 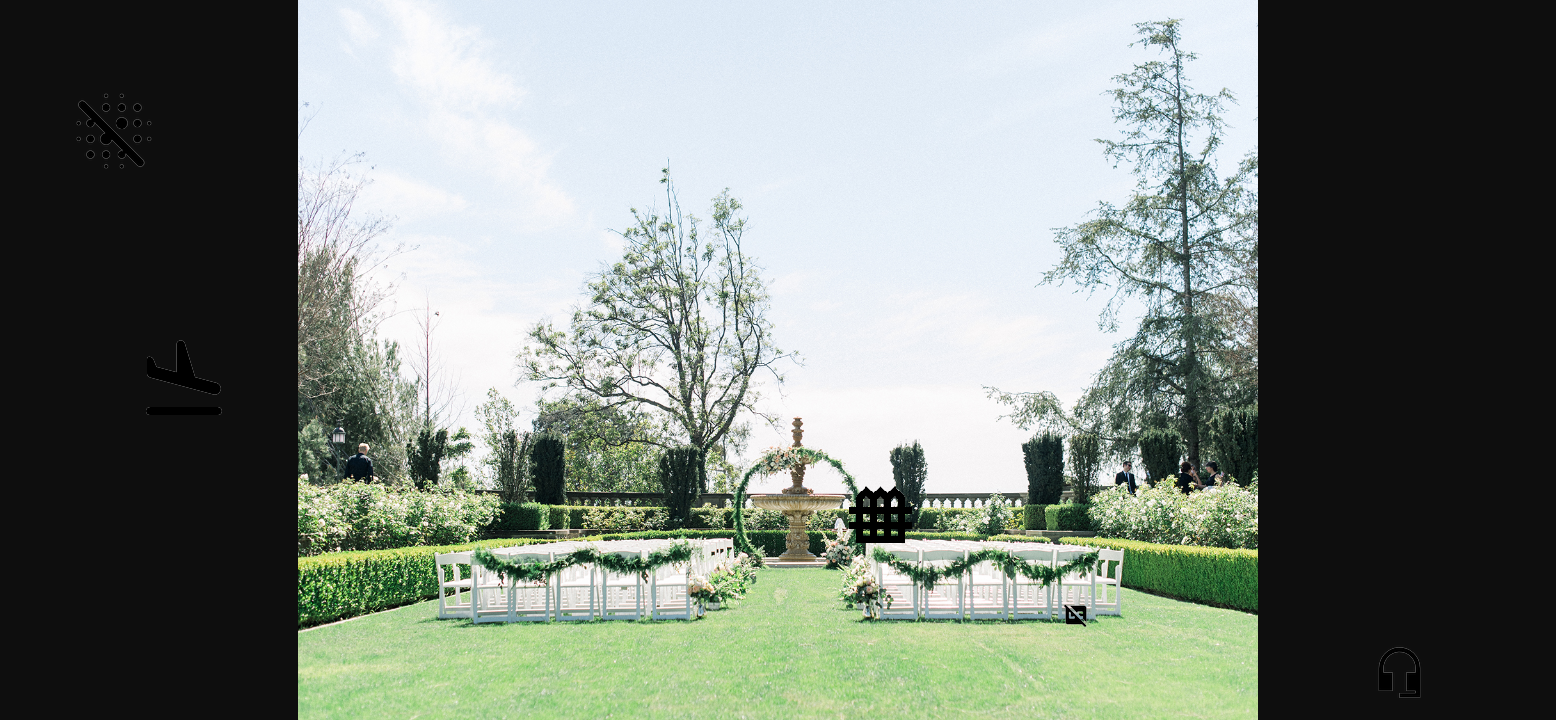 What do you see at coordinates (880, 514) in the screenshot?
I see `access fence or boundary settings` at bounding box center [880, 514].